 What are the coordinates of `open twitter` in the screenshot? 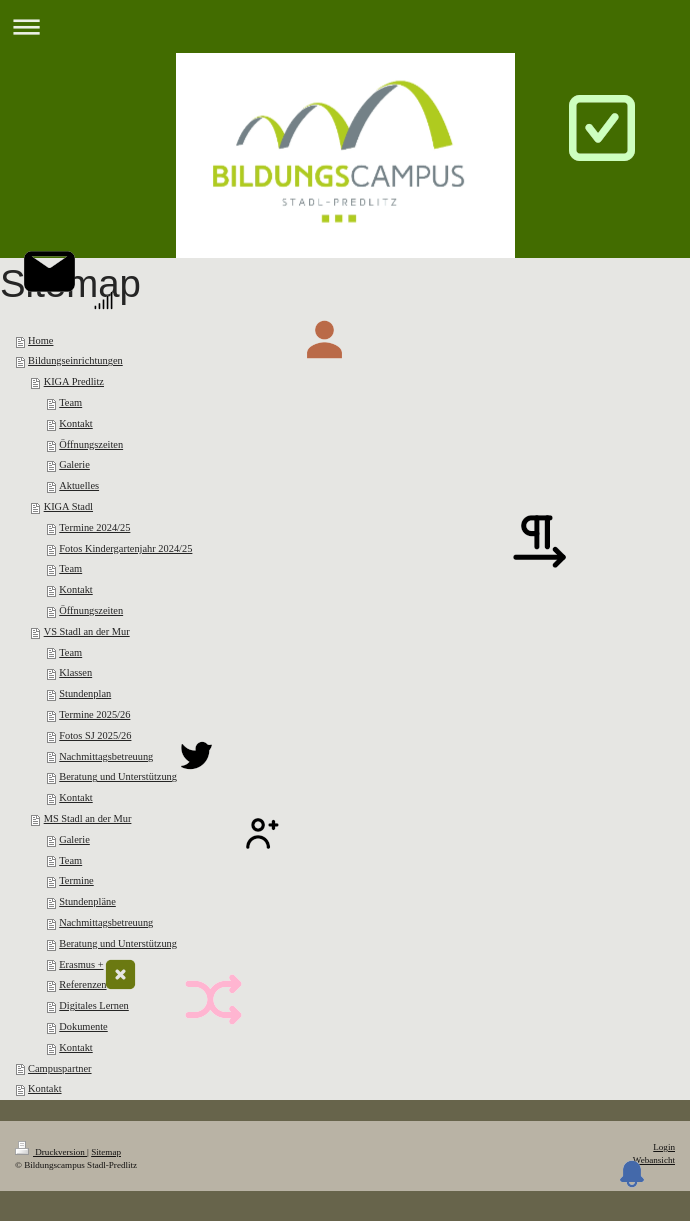 It's located at (196, 755).